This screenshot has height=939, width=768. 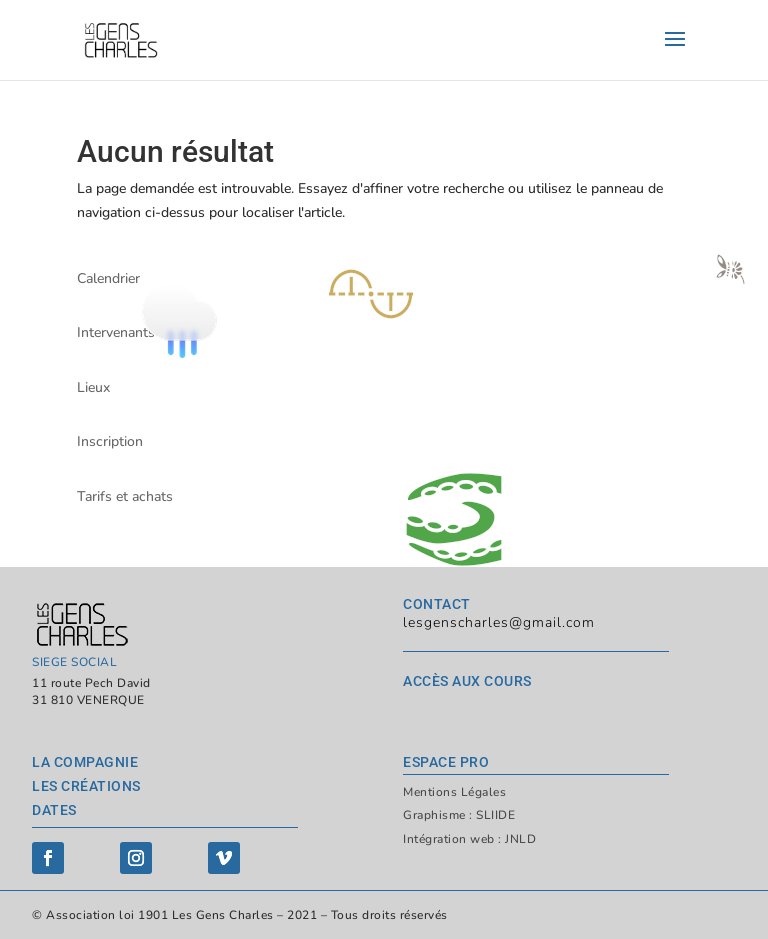 I want to click on indicates a blocked area or monster hazard in gameplay, so click(x=454, y=520).